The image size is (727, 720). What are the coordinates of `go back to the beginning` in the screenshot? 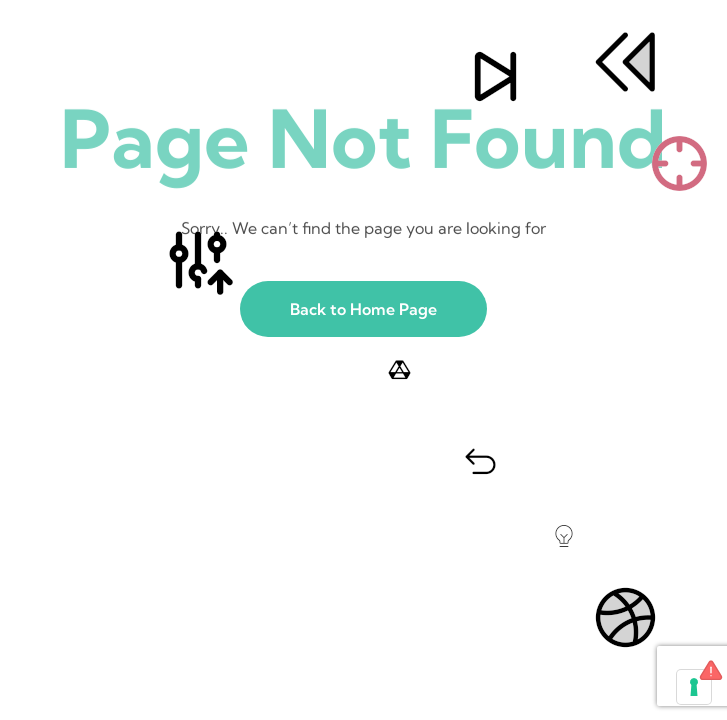 It's located at (628, 62).